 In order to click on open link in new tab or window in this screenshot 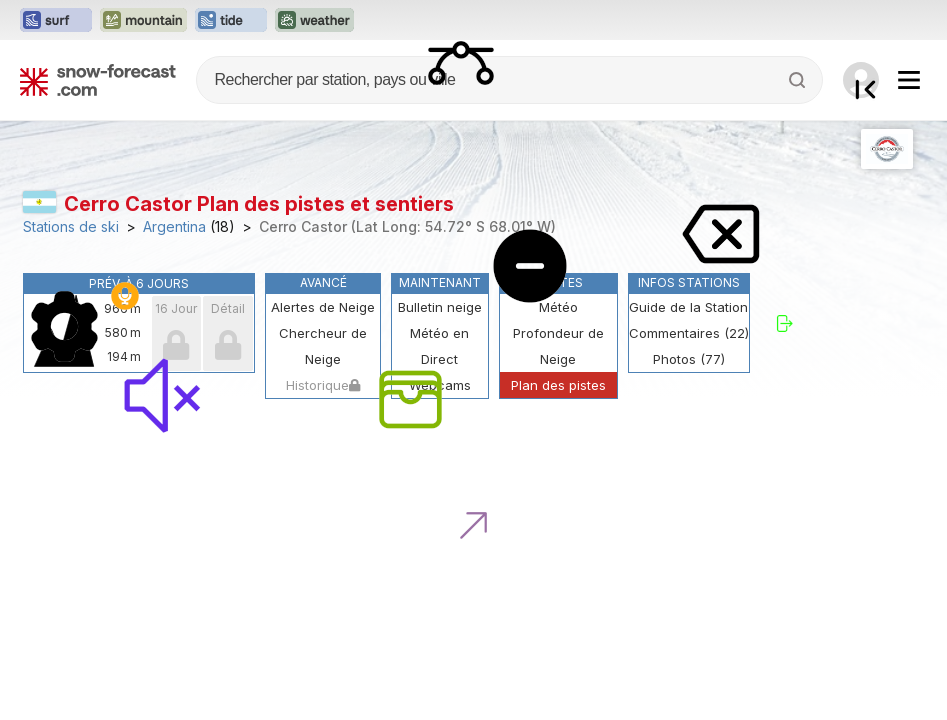, I will do `click(473, 525)`.